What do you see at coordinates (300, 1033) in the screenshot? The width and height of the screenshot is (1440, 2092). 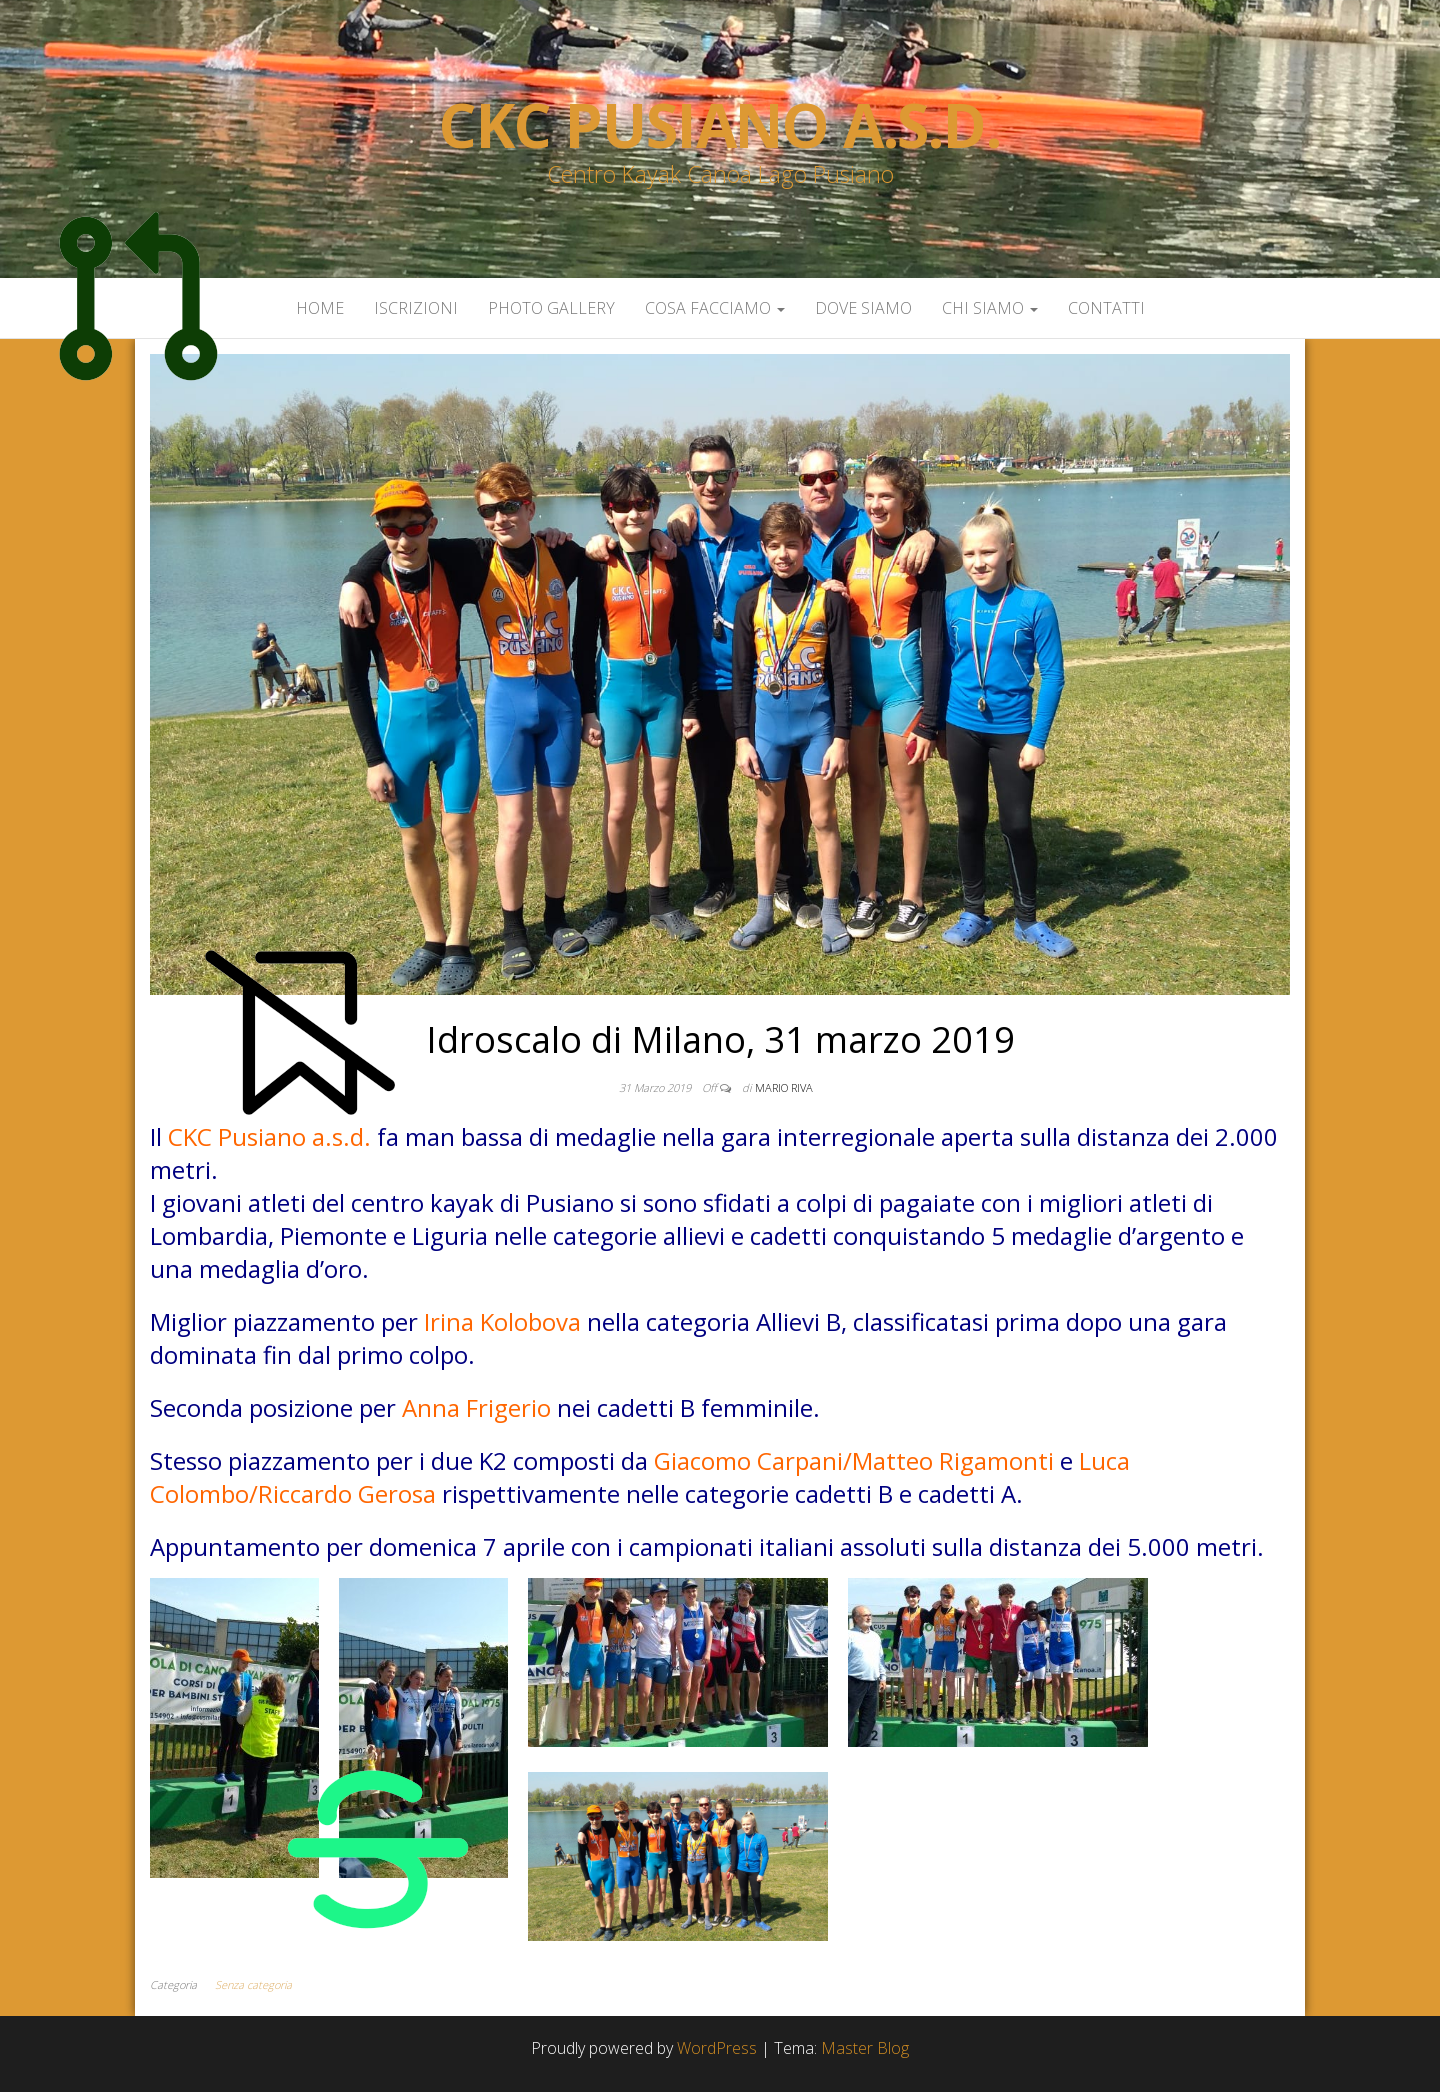 I see `remove bookmark from saved items` at bounding box center [300, 1033].